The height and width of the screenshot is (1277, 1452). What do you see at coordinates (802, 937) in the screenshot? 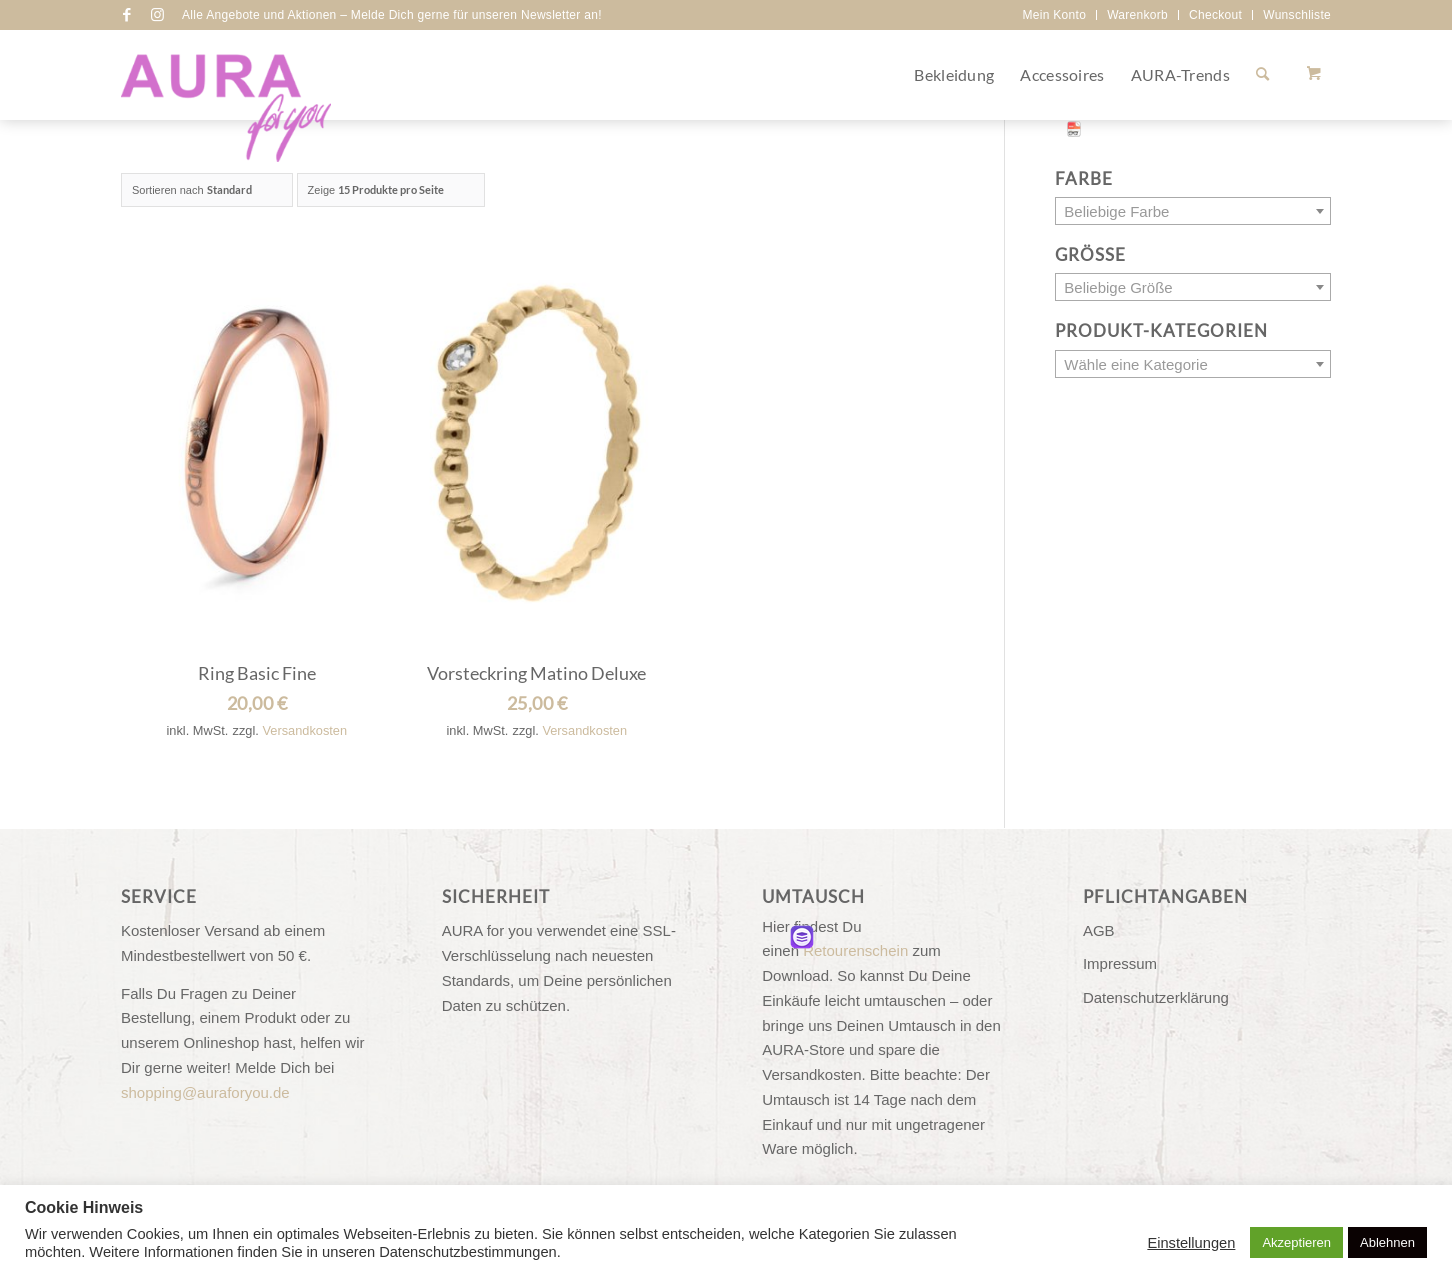
I see `open stack app for organizing files or content` at bounding box center [802, 937].